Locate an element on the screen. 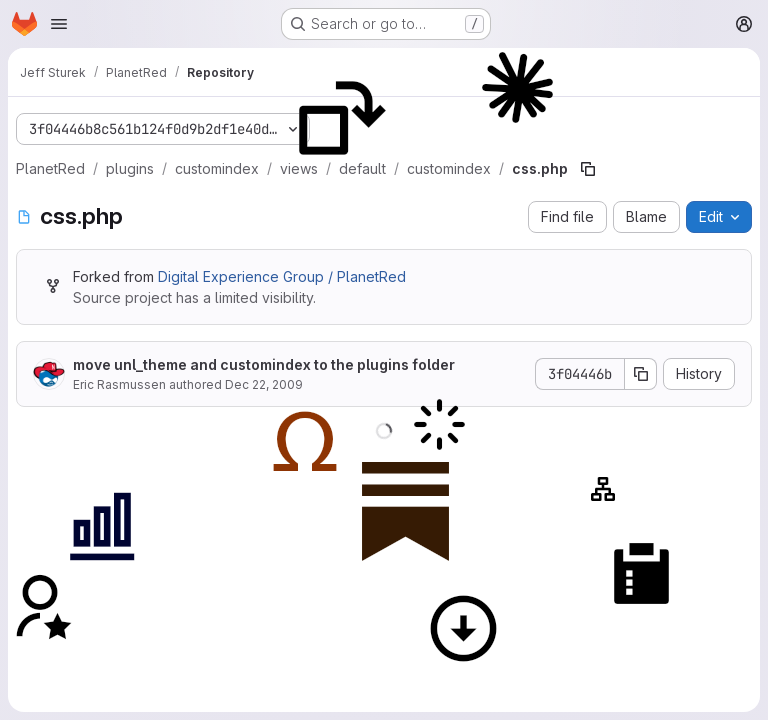  access survey or feedback form is located at coordinates (641, 573).